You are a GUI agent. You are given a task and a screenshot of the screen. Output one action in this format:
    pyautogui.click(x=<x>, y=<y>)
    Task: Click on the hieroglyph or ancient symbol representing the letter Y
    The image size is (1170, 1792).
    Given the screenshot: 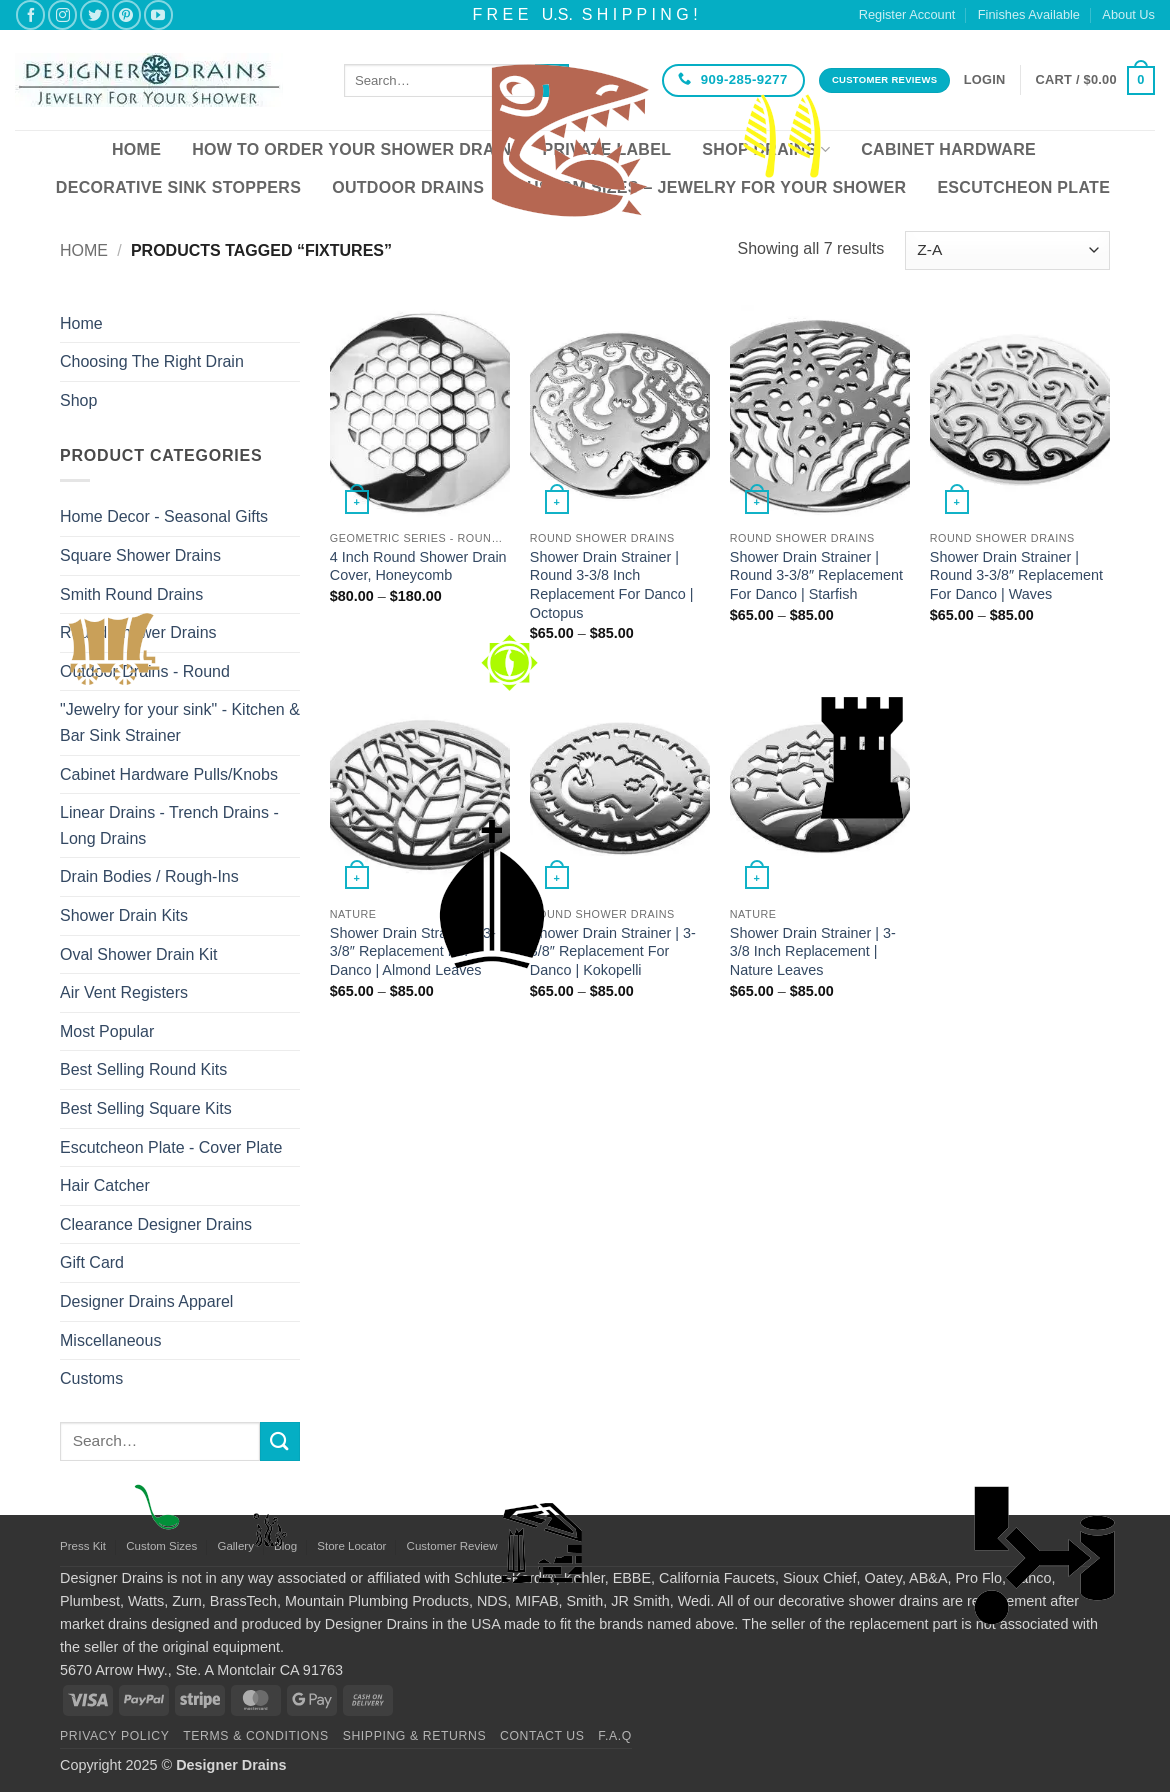 What is the action you would take?
    pyautogui.click(x=782, y=136)
    